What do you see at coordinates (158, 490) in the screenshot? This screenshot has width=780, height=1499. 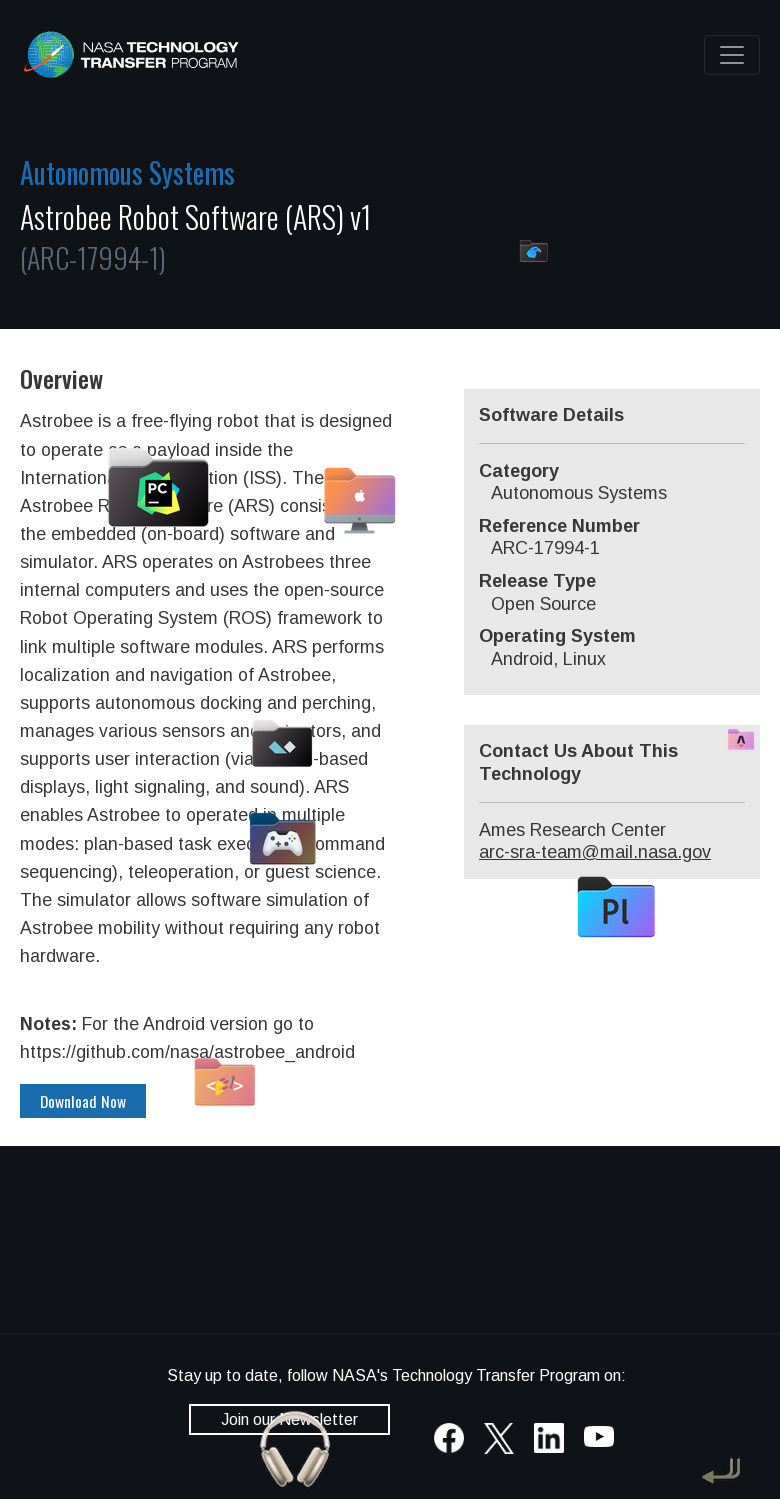 I see `open pycharm project folder` at bounding box center [158, 490].